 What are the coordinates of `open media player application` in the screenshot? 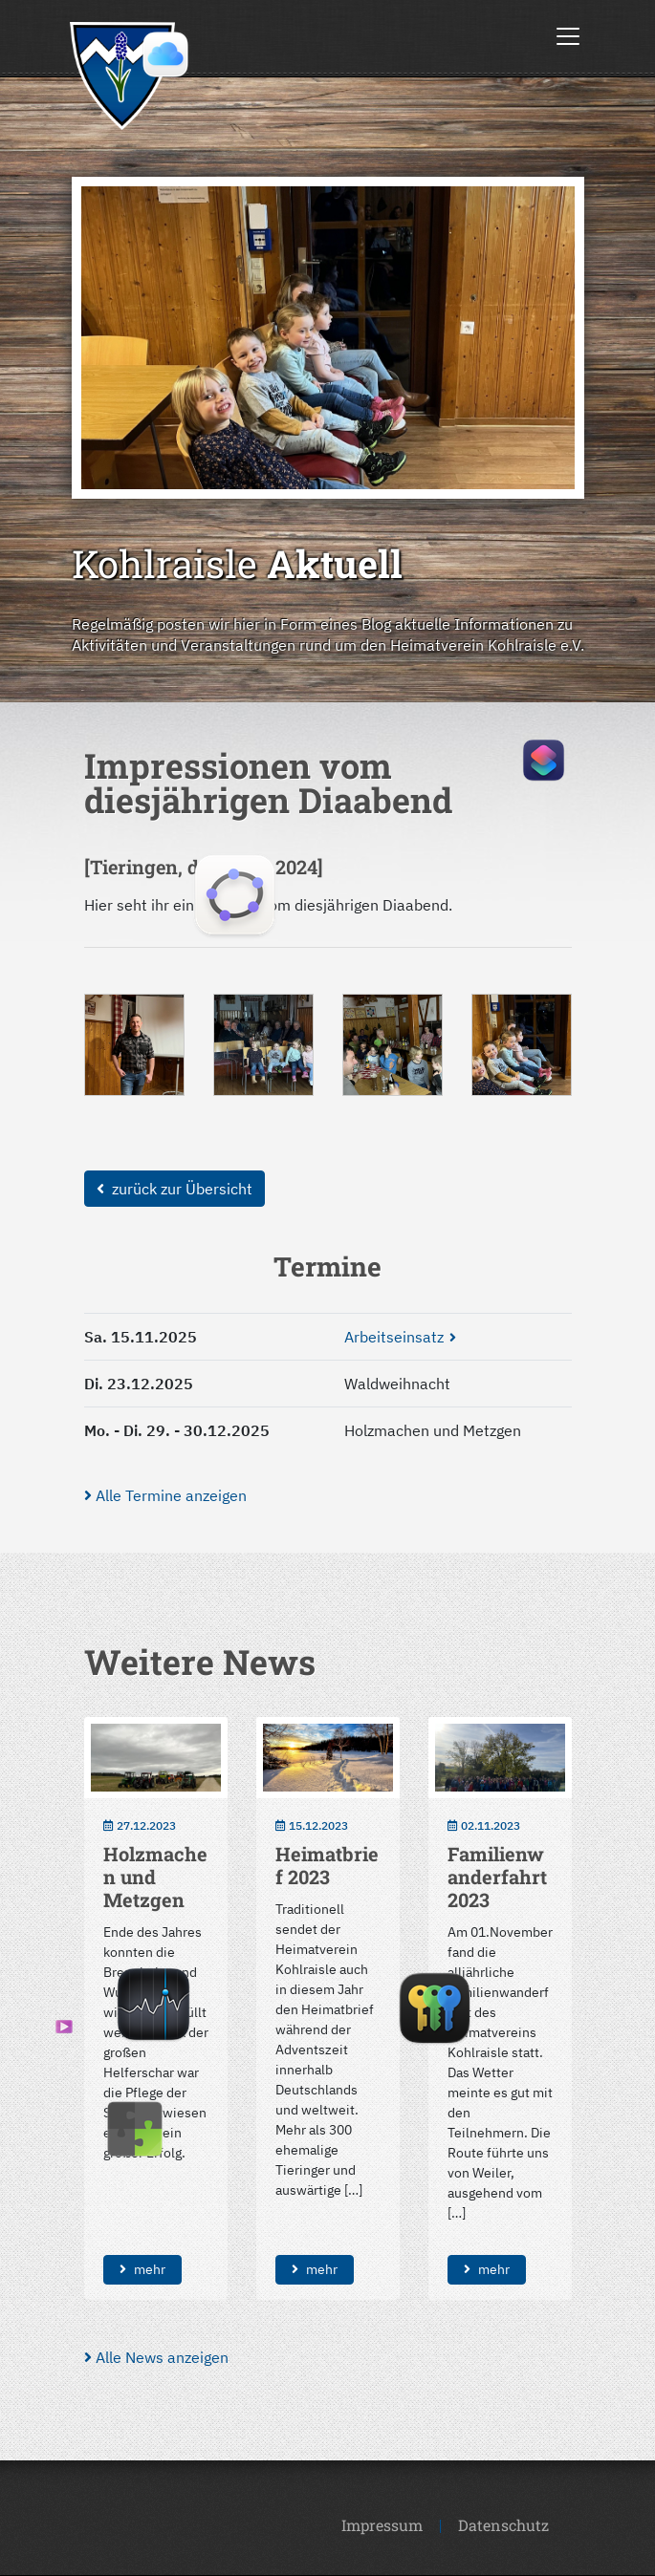 It's located at (64, 2027).